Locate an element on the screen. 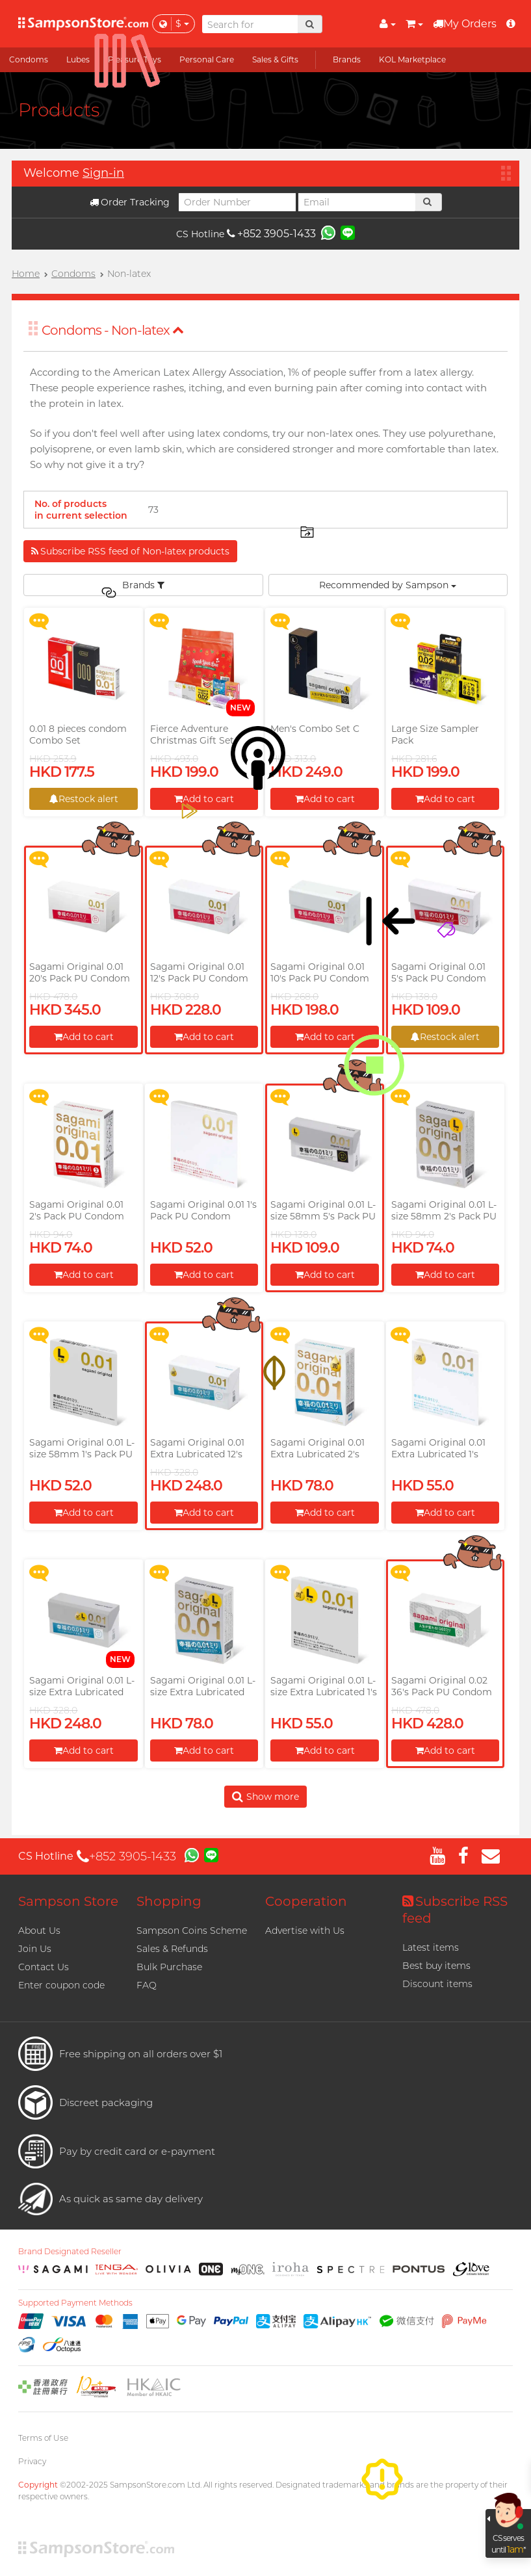 The image size is (531, 2576). stop a running process or task is located at coordinates (374, 1065).